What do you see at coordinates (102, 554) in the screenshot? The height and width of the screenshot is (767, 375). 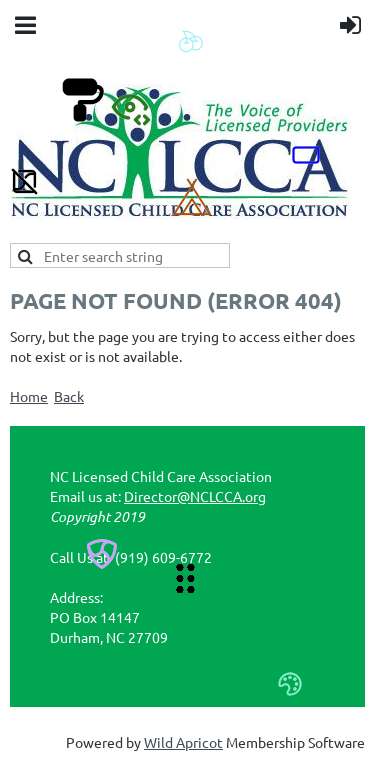 I see `NEM cryptocurrency logo` at bounding box center [102, 554].